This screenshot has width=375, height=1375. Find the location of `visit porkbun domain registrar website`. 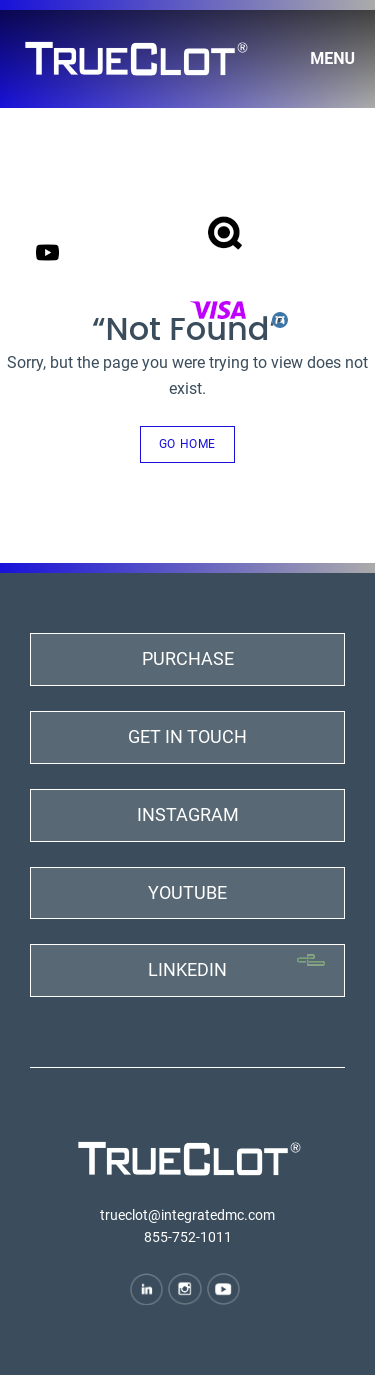

visit porkbun domain registrar website is located at coordinates (280, 320).